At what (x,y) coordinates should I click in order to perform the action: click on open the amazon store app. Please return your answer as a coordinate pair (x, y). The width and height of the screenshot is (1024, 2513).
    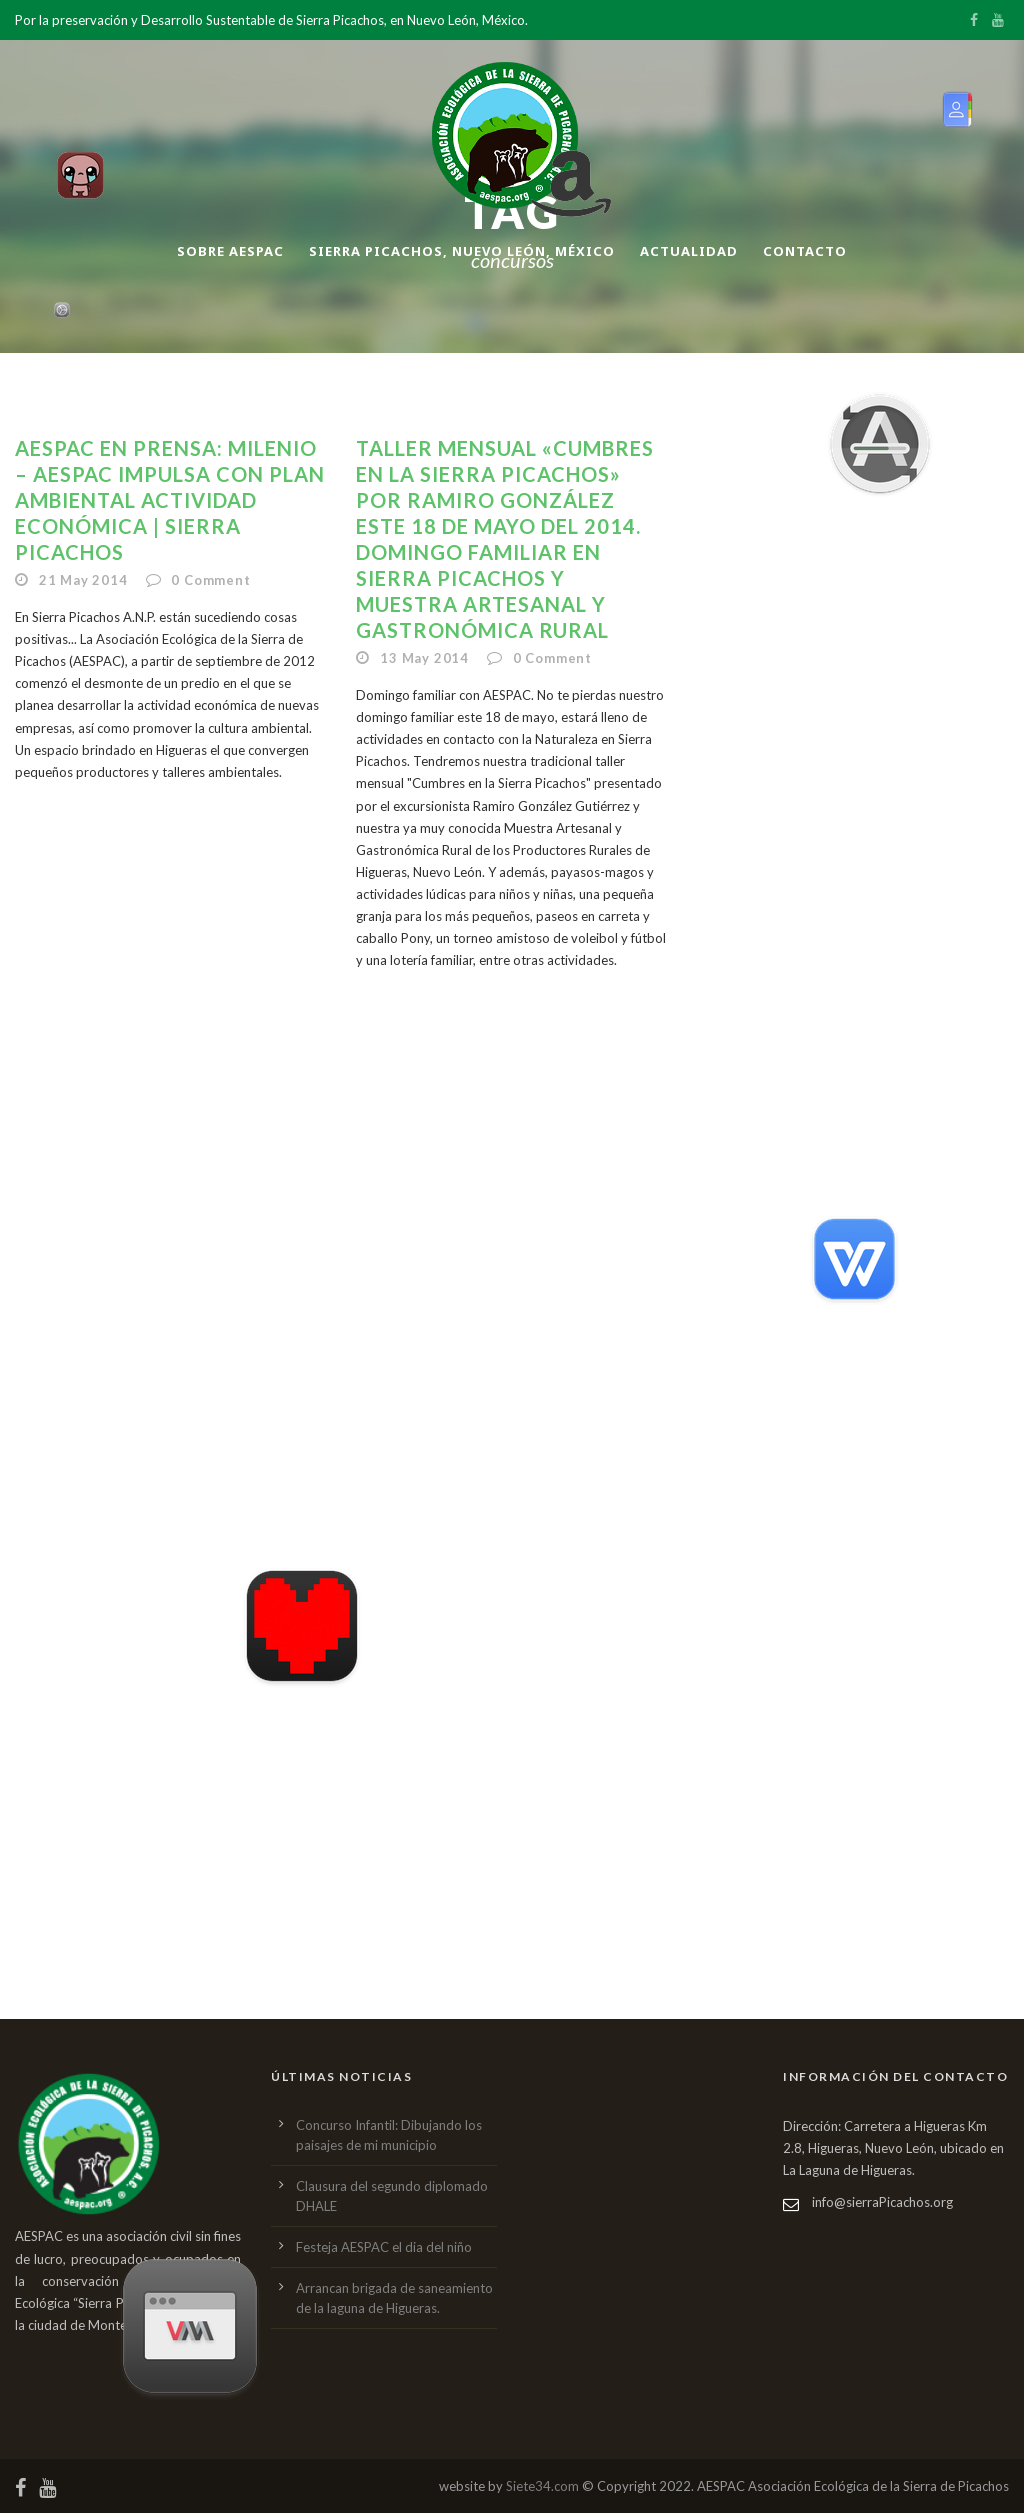
    Looking at the image, I should click on (571, 185).